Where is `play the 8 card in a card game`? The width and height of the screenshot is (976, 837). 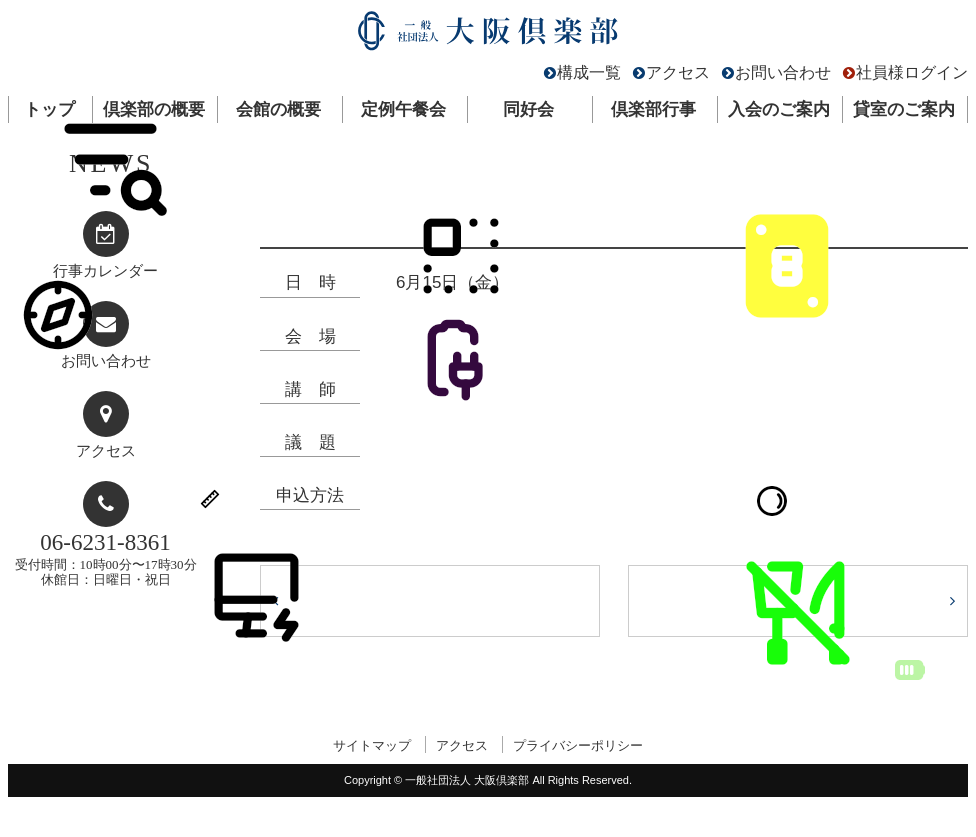
play the 8 card in a card game is located at coordinates (787, 266).